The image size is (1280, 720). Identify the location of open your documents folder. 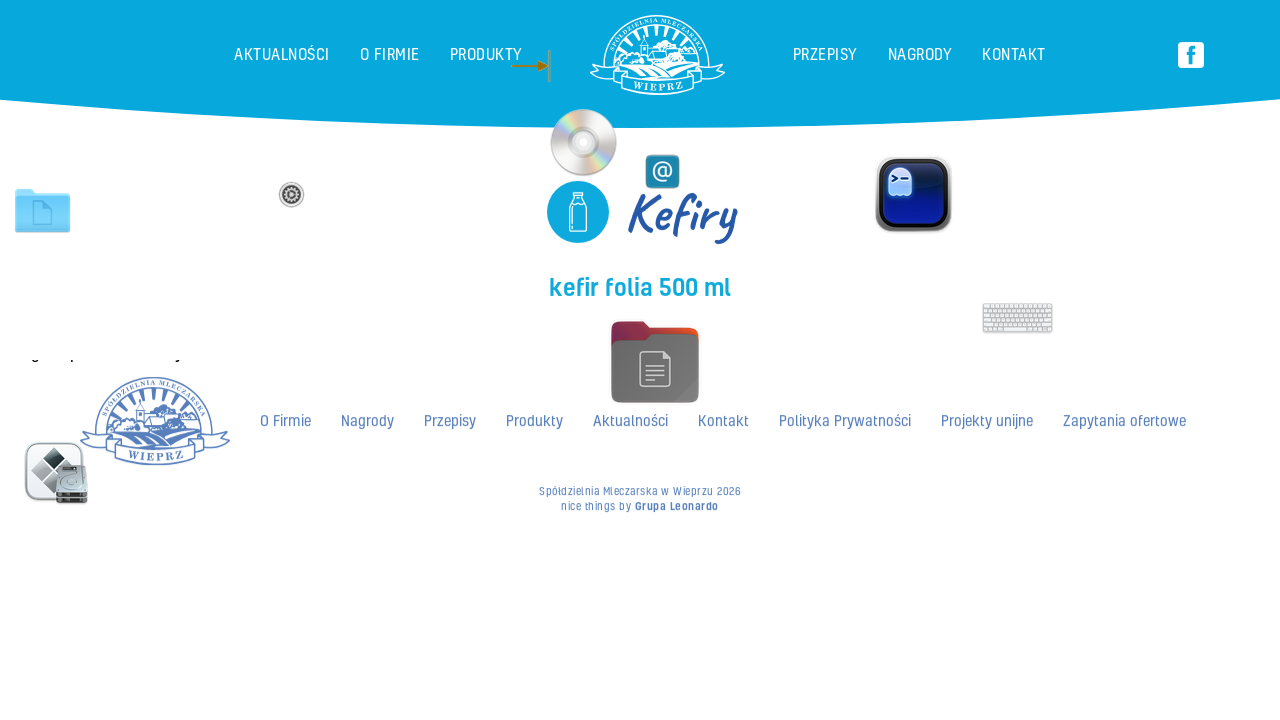
(655, 362).